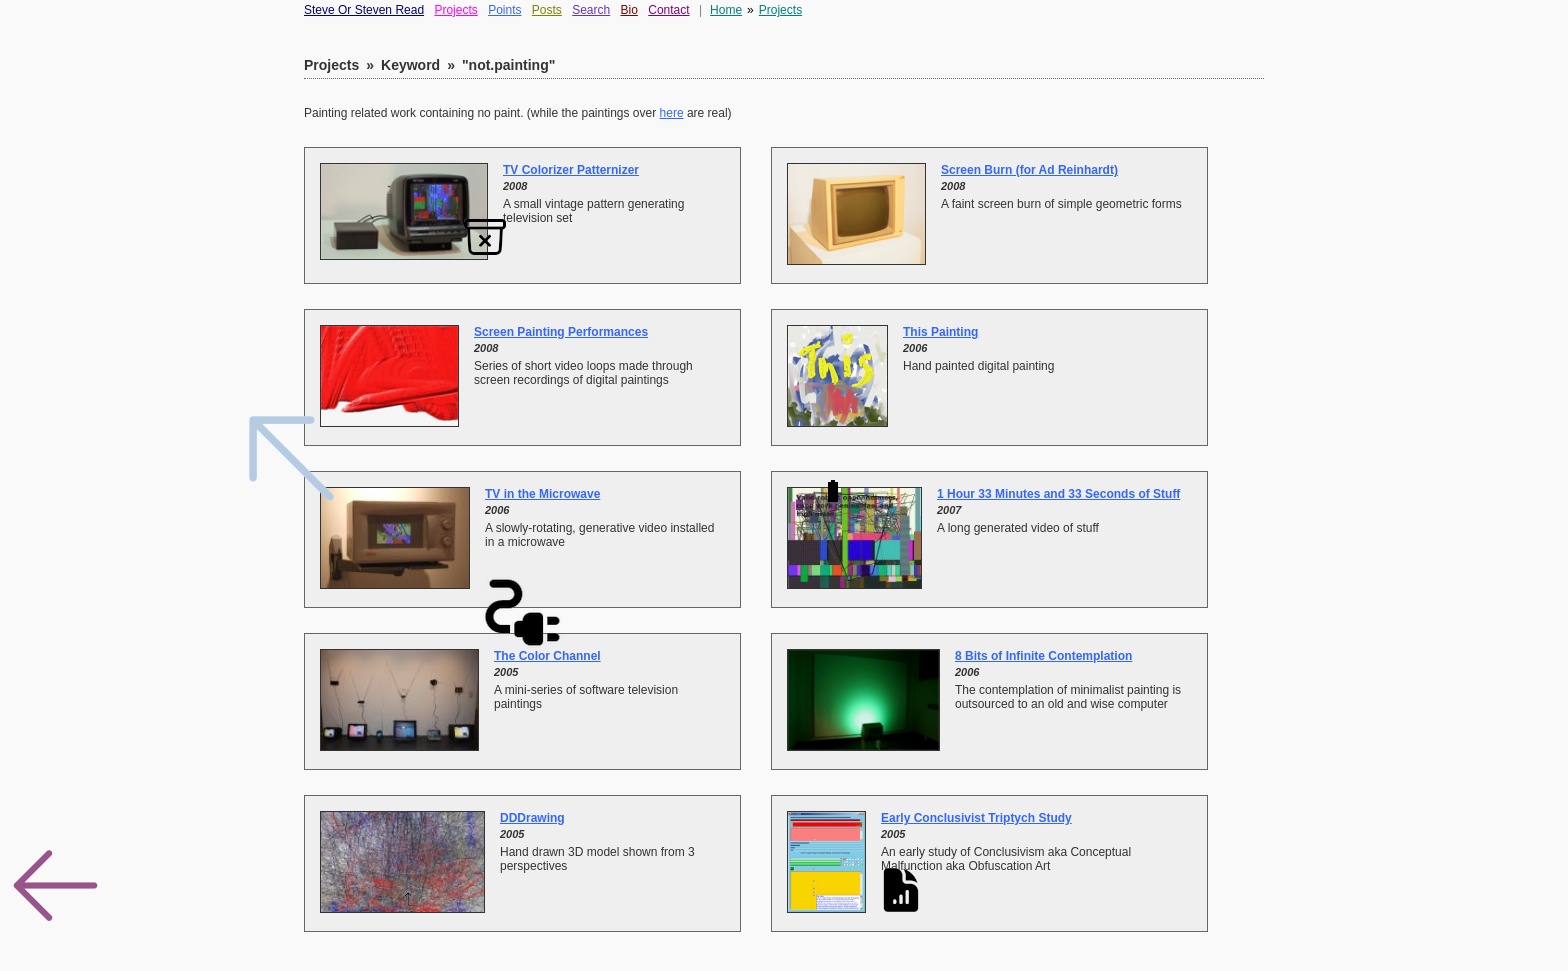 The width and height of the screenshot is (1568, 971). I want to click on view document analytics or statistics, so click(901, 890).